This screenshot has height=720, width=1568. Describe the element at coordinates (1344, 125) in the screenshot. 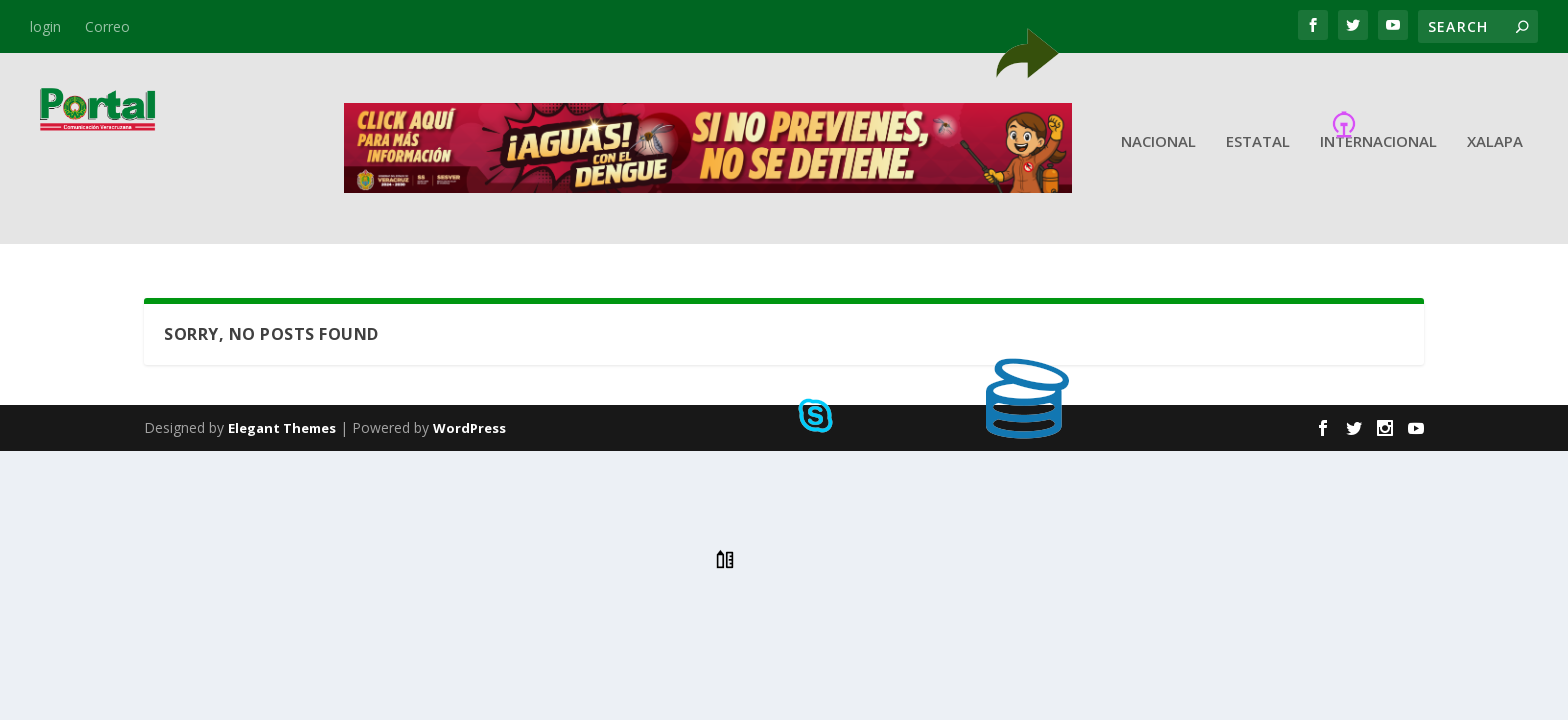

I see `china railway logo` at that location.